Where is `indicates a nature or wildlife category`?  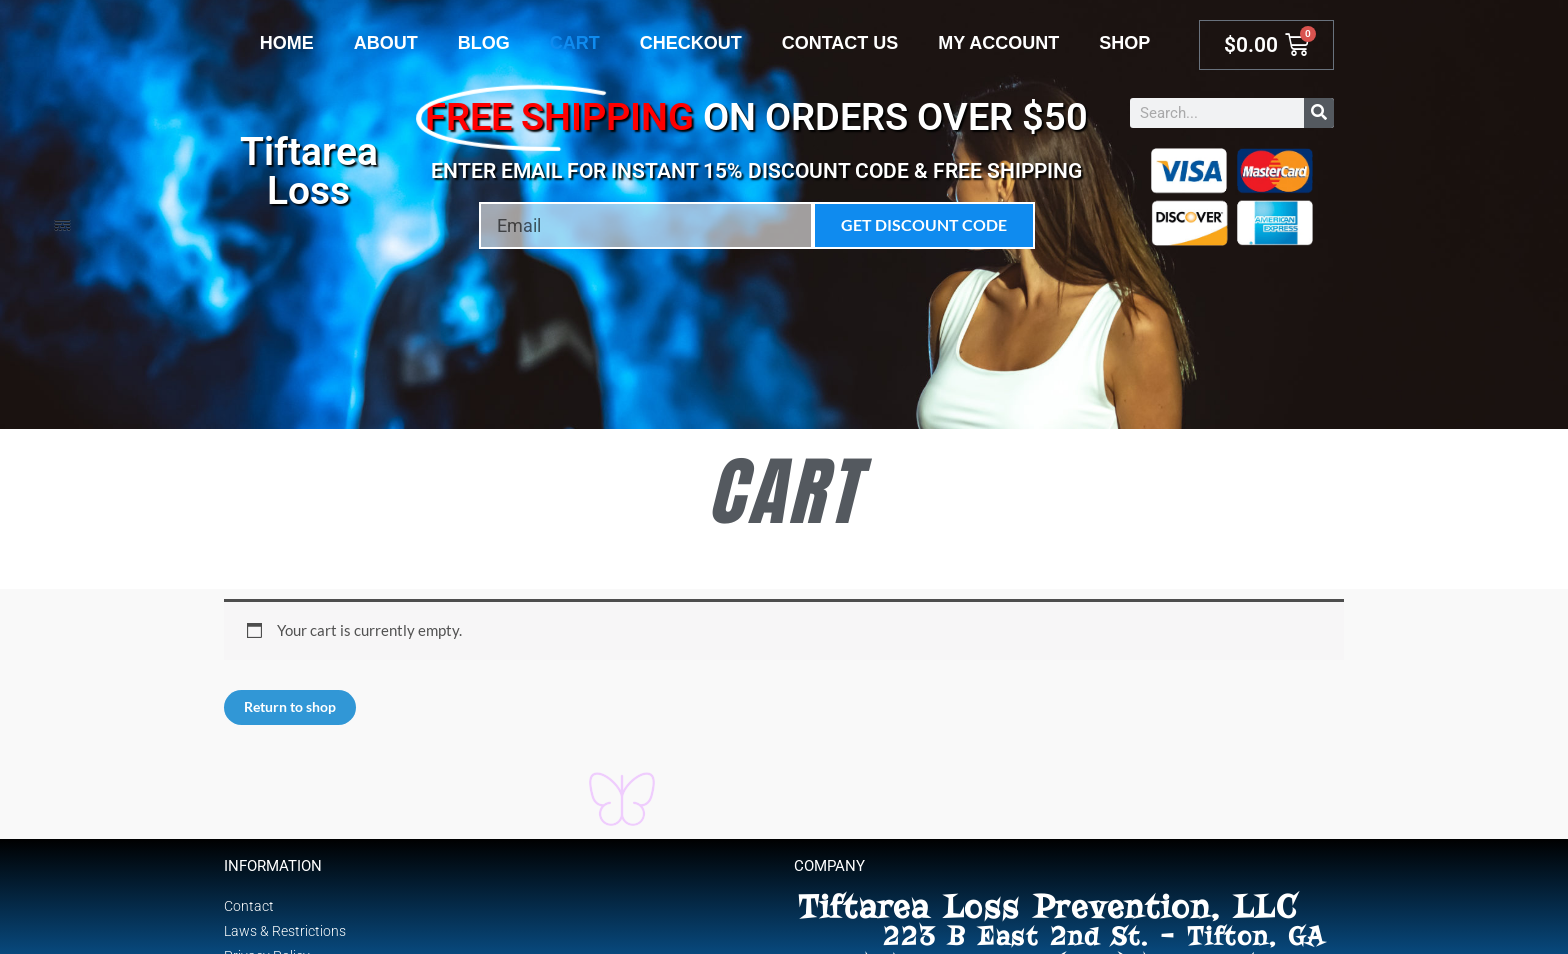 indicates a nature or wildlife category is located at coordinates (622, 798).